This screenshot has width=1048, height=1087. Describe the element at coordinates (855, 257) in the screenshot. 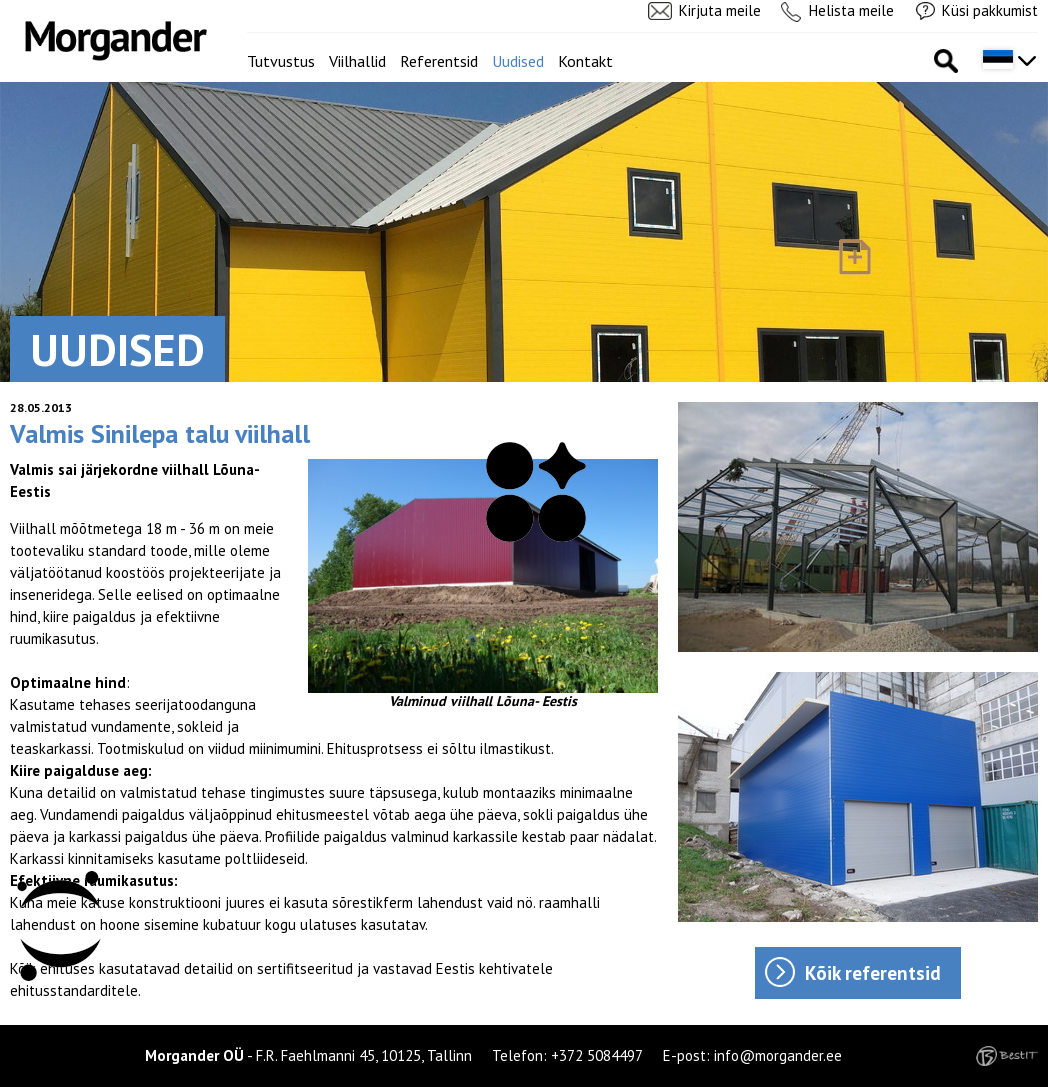

I see `create a new file` at that location.